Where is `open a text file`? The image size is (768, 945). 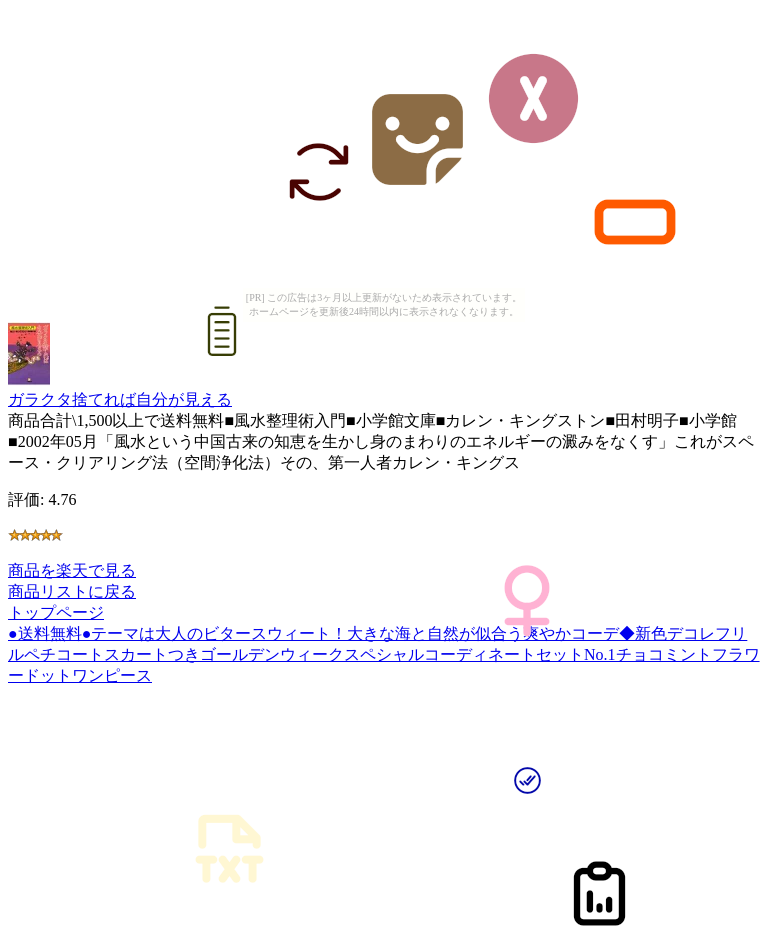
open a text file is located at coordinates (229, 851).